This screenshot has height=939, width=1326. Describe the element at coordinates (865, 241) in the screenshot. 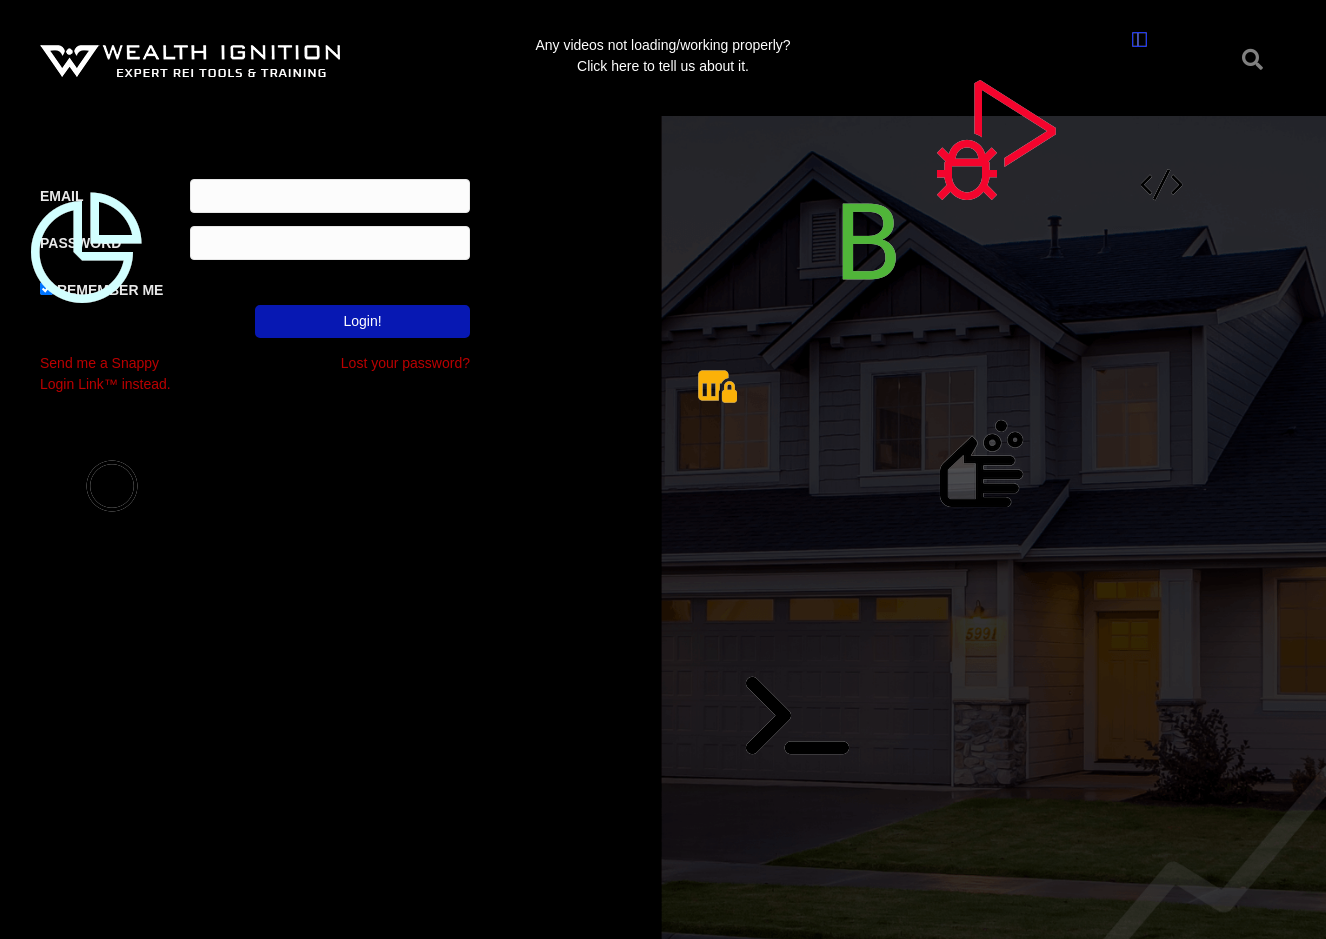

I see `apply bold formatting to selected text` at that location.